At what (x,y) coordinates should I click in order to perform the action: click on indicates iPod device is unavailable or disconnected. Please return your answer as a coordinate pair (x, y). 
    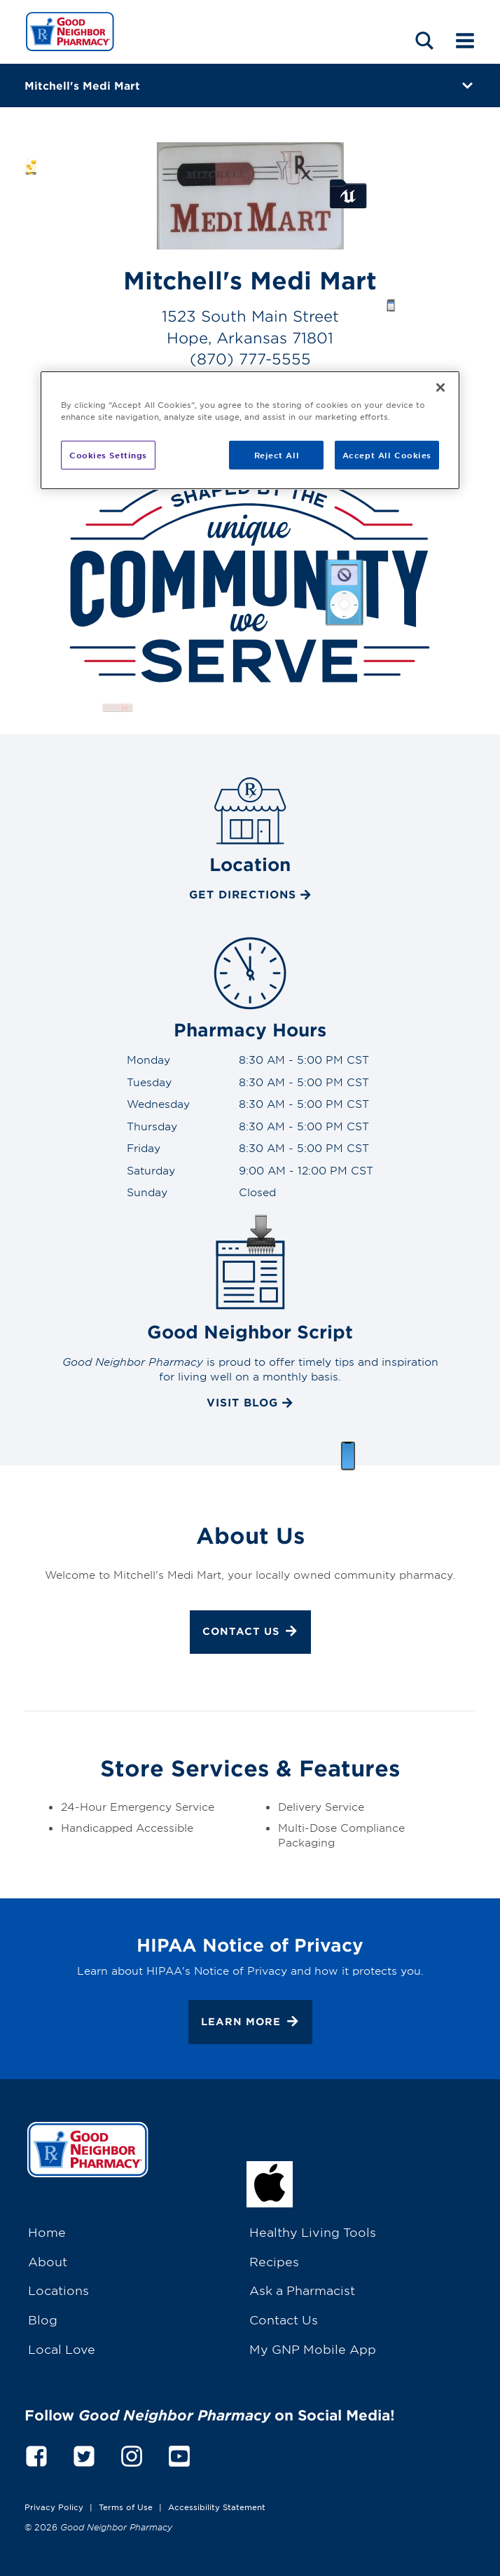
    Looking at the image, I should click on (344, 592).